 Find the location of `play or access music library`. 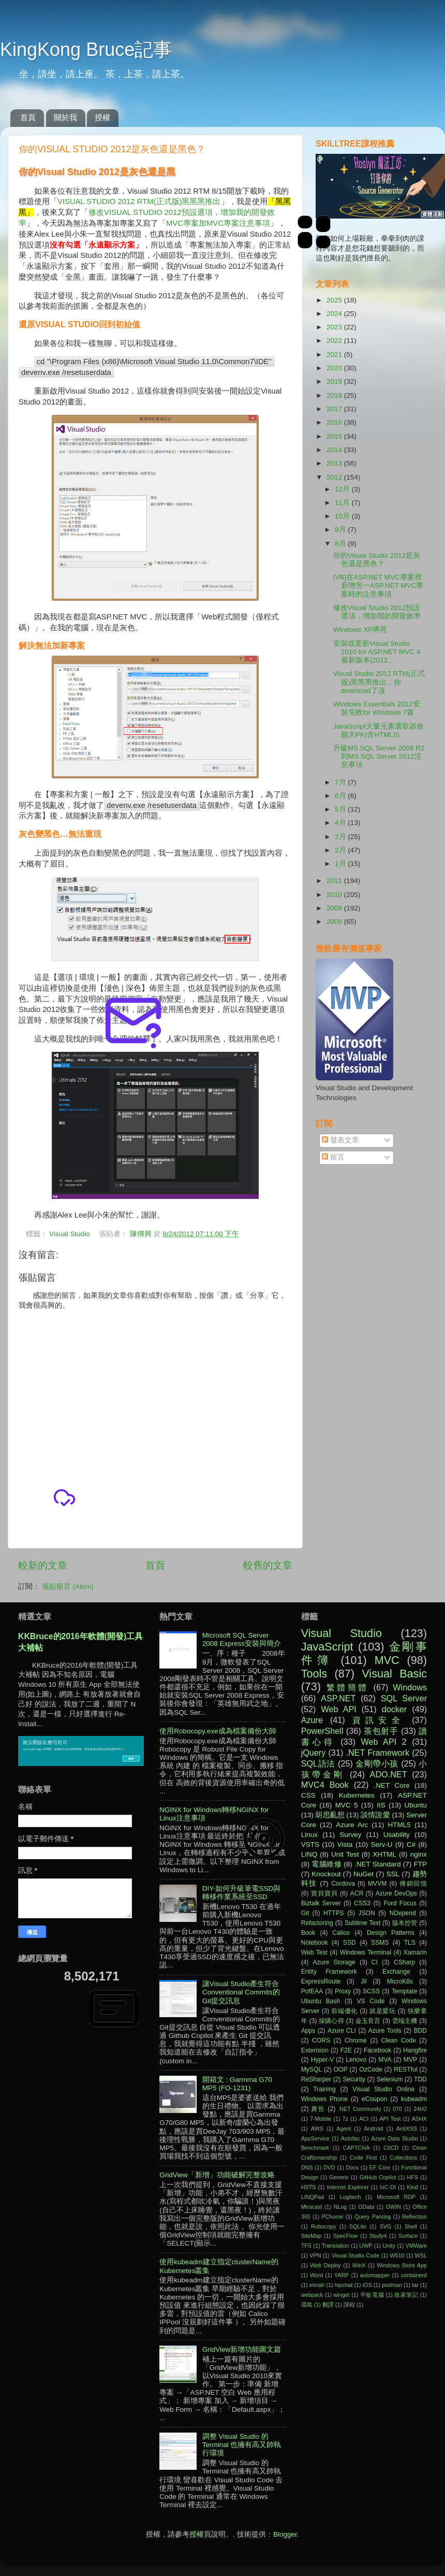

play or access music library is located at coordinates (264, 1839).